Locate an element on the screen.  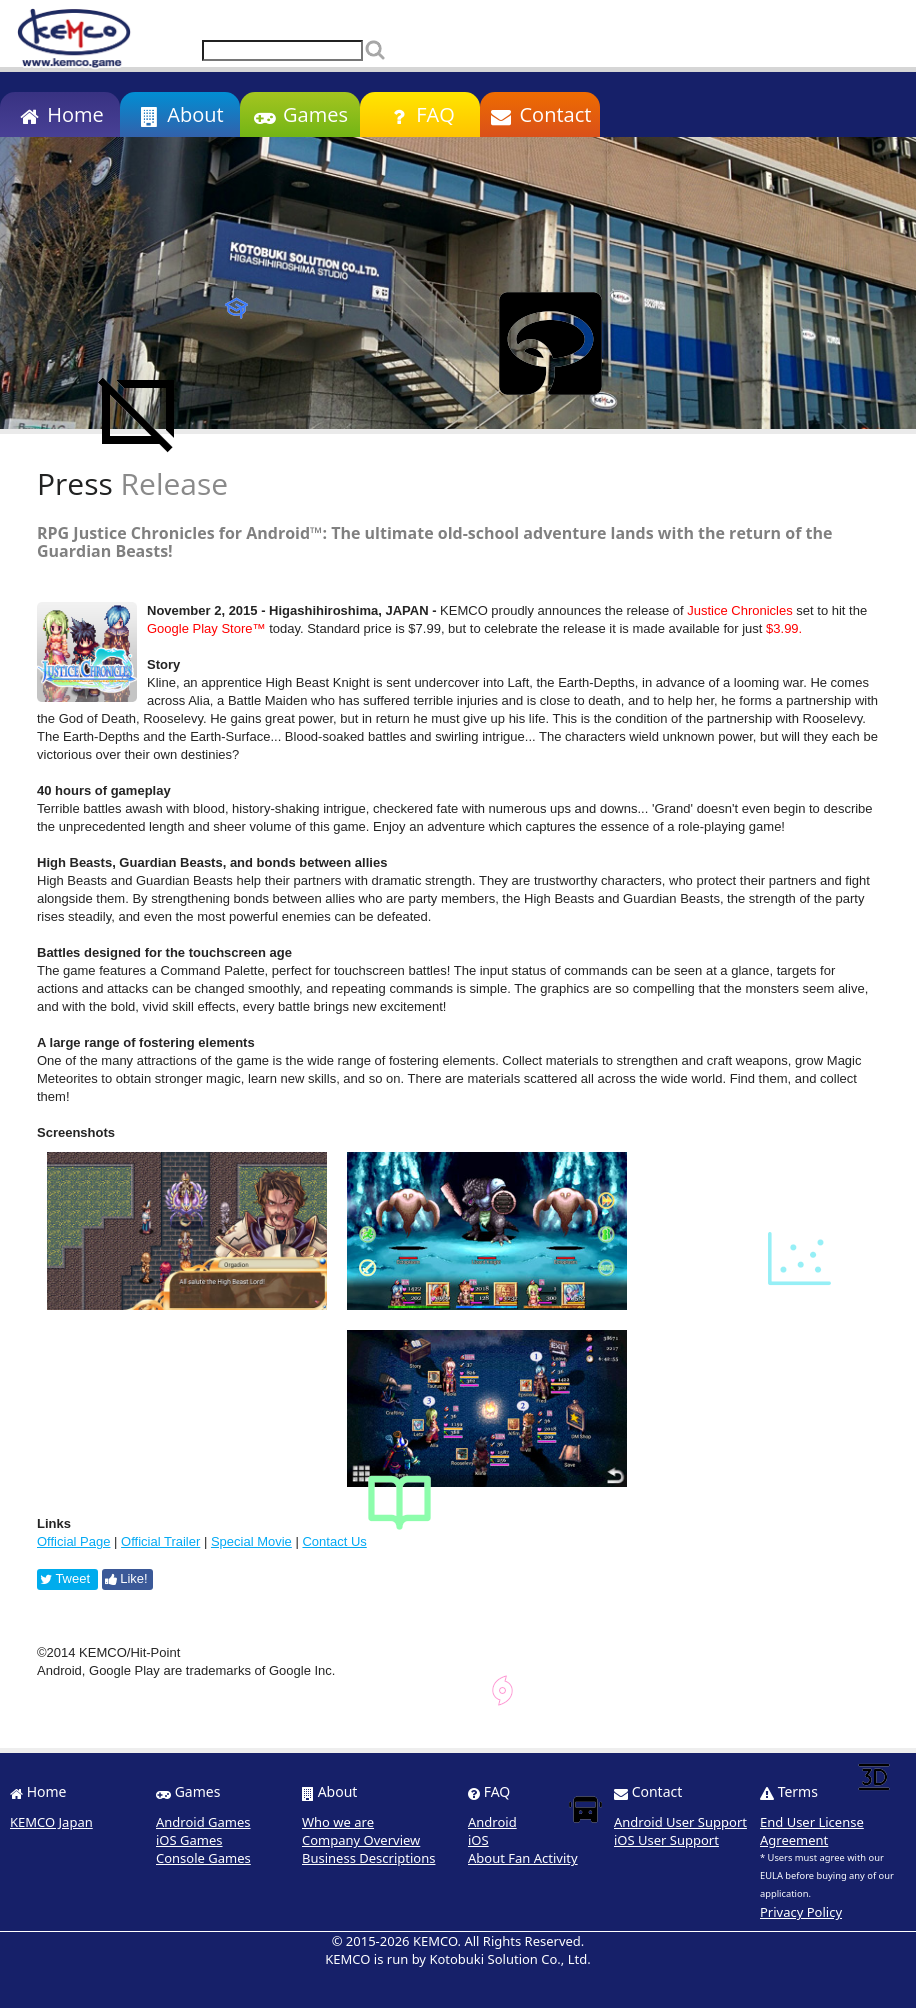
open reading mode or e-reader is located at coordinates (399, 1498).